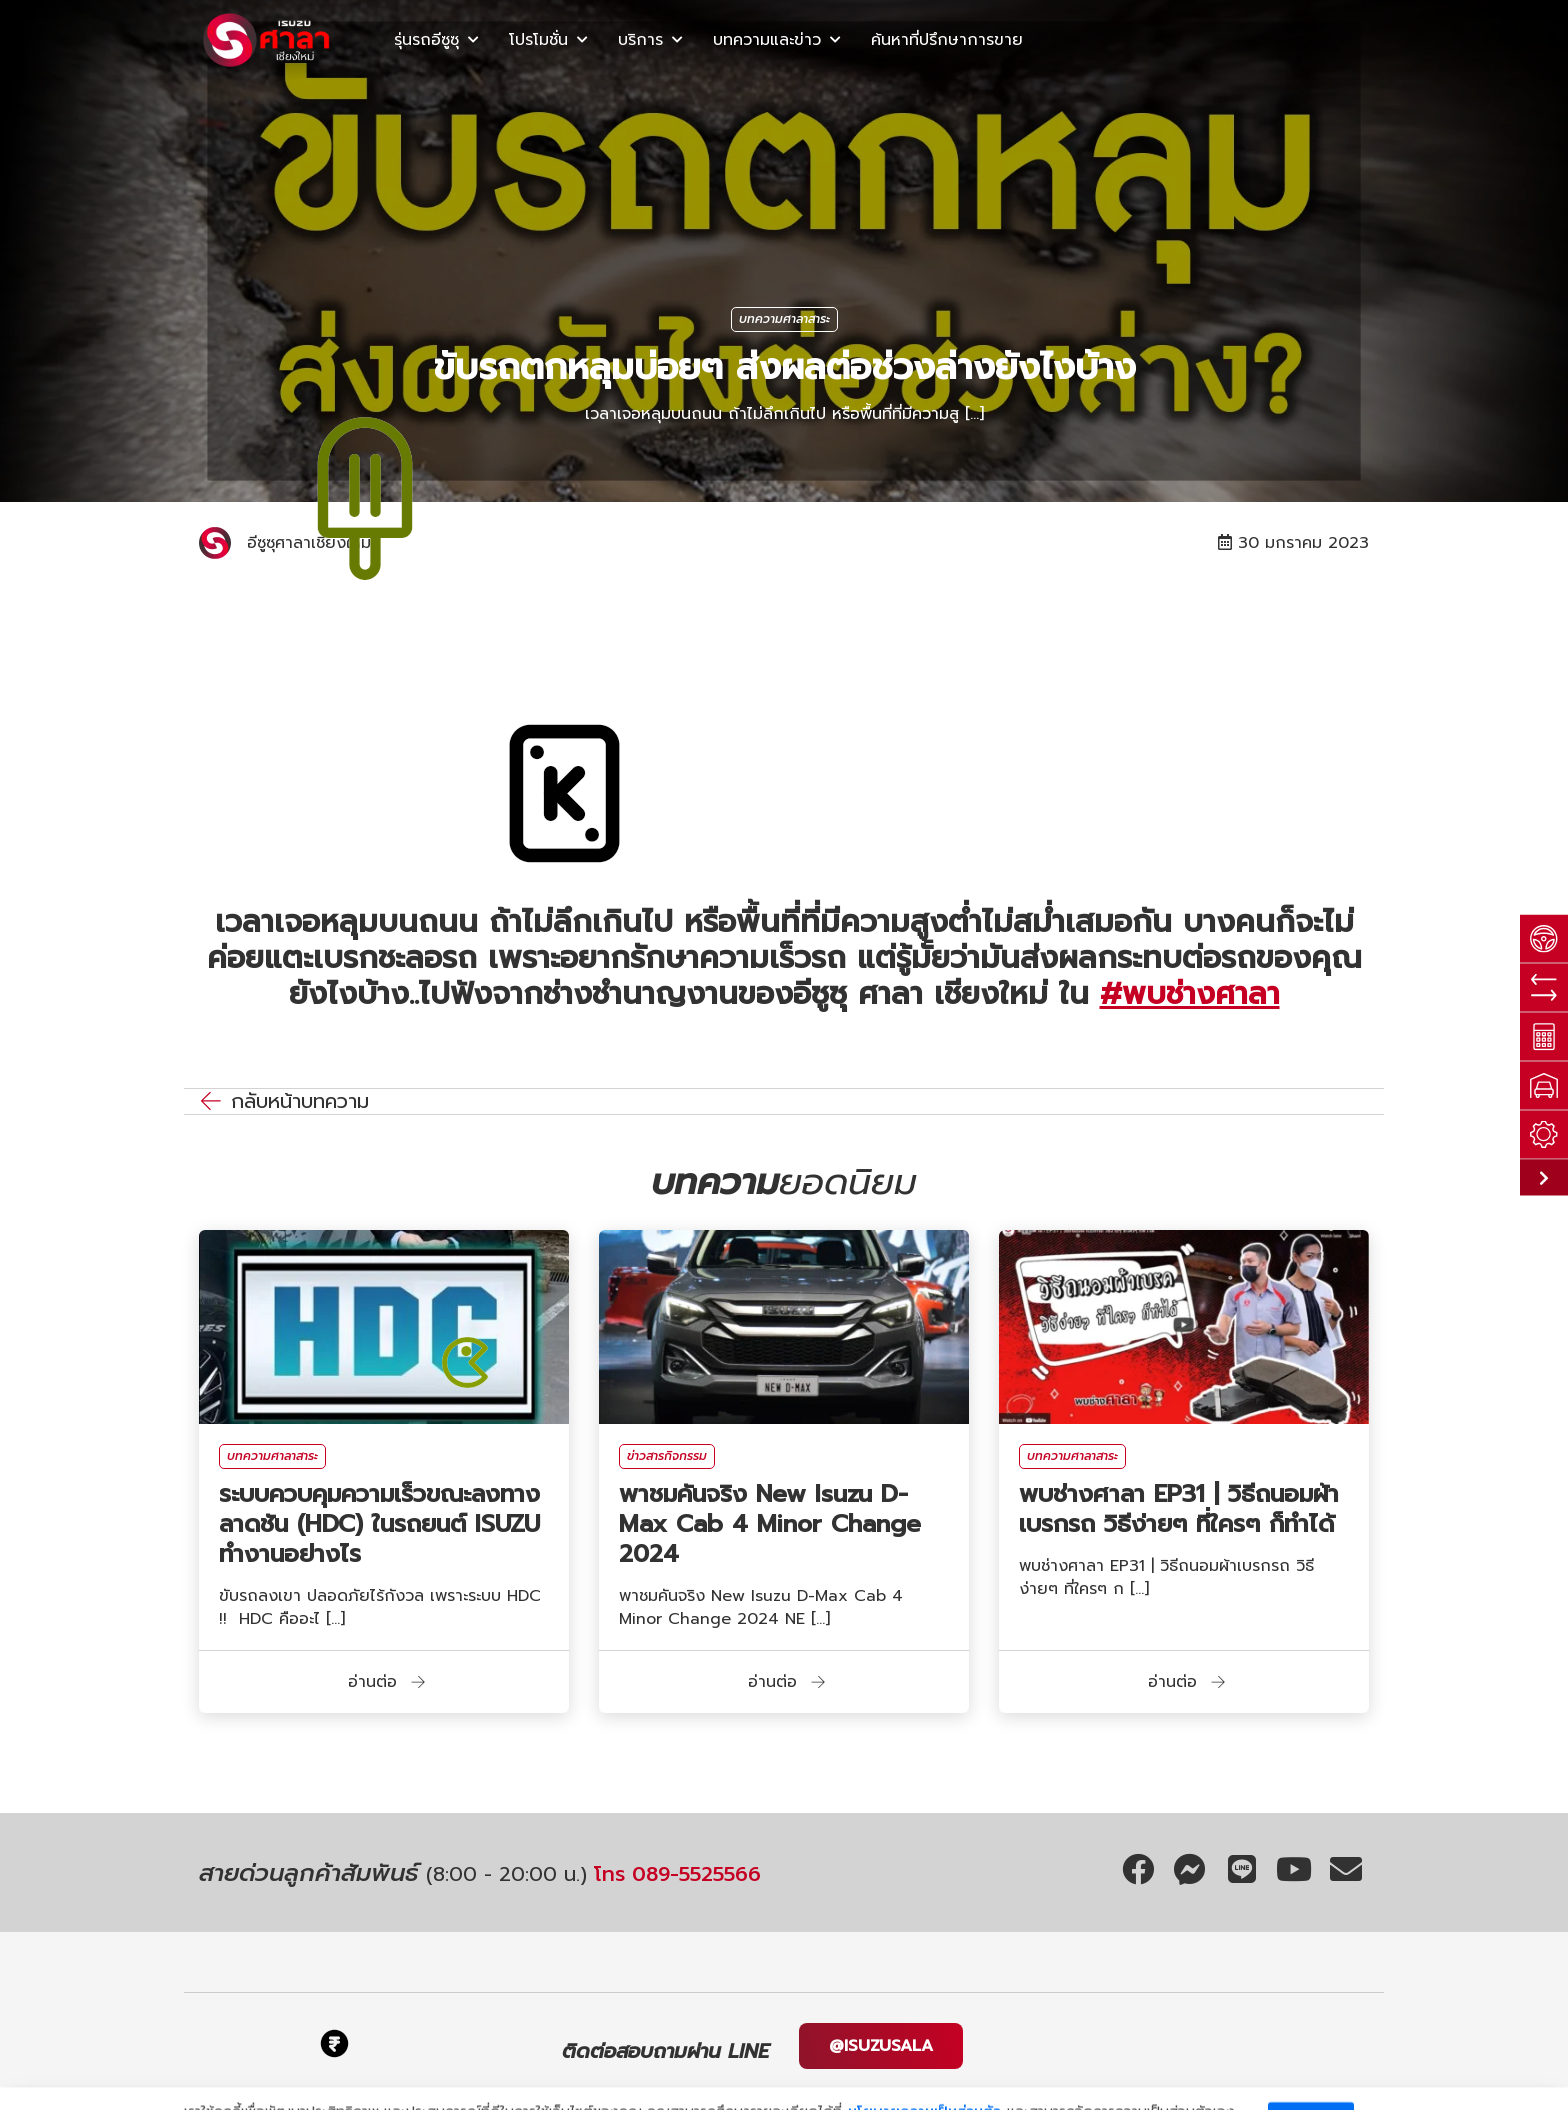  Describe the element at coordinates (334, 2043) in the screenshot. I see `indicates Indian rupee currency or payment` at that location.